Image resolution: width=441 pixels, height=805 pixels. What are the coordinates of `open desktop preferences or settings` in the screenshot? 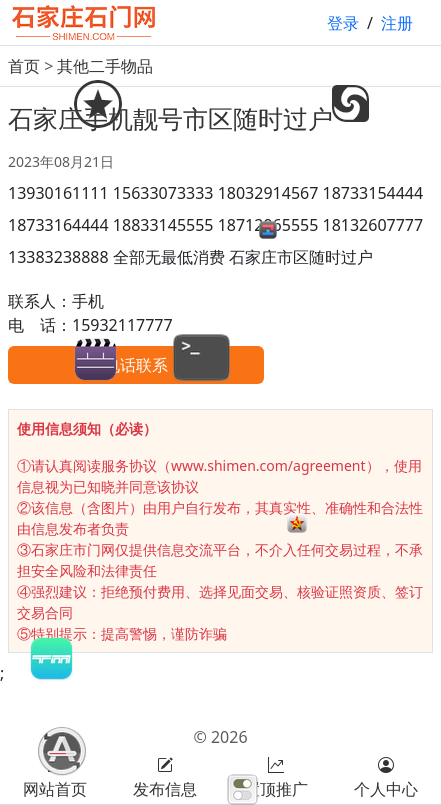 It's located at (242, 789).